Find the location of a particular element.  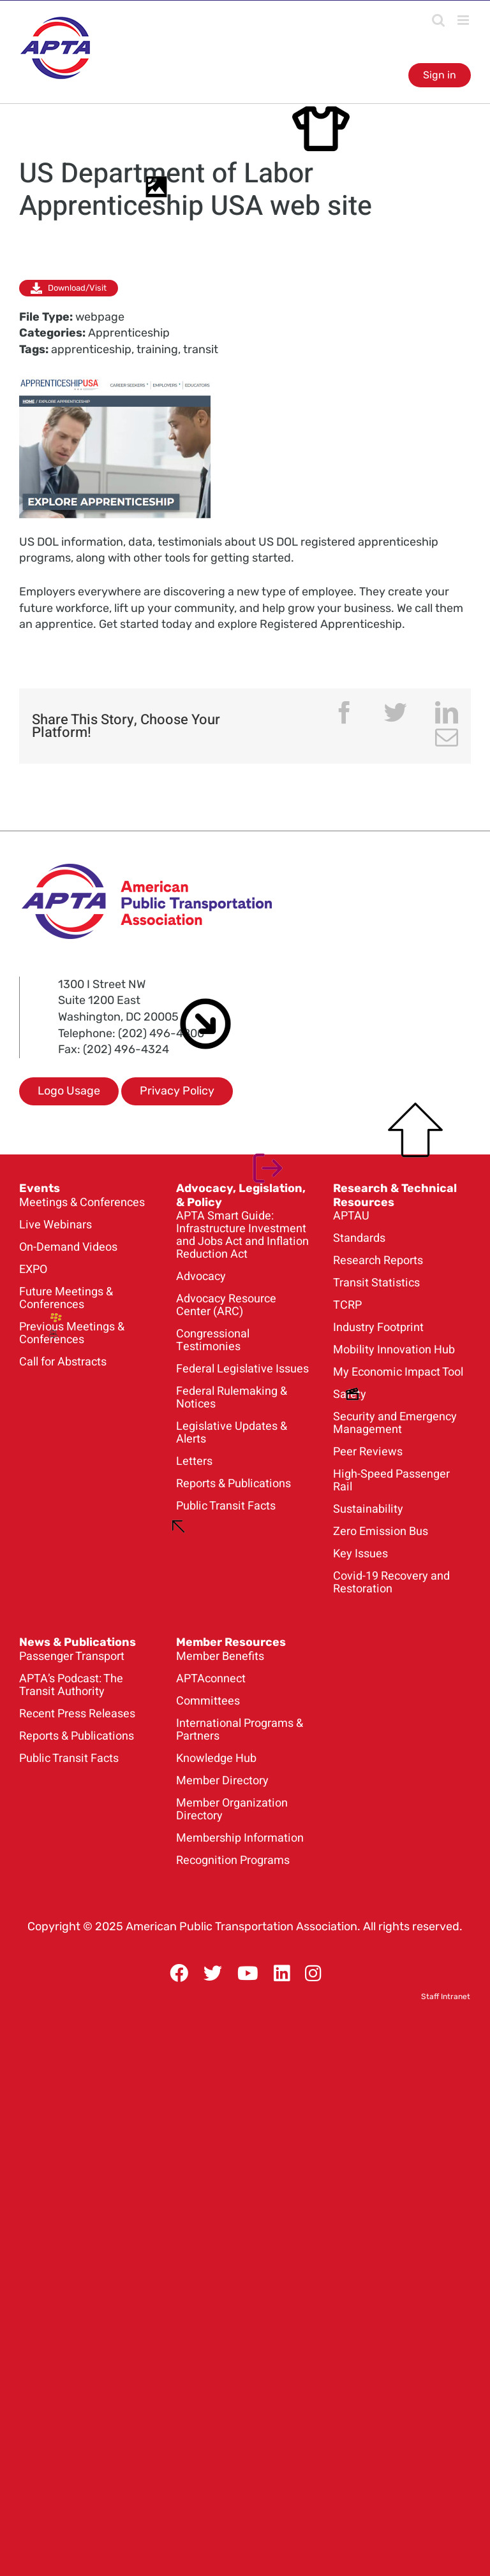

navigate to the next item or section is located at coordinates (205, 1024).